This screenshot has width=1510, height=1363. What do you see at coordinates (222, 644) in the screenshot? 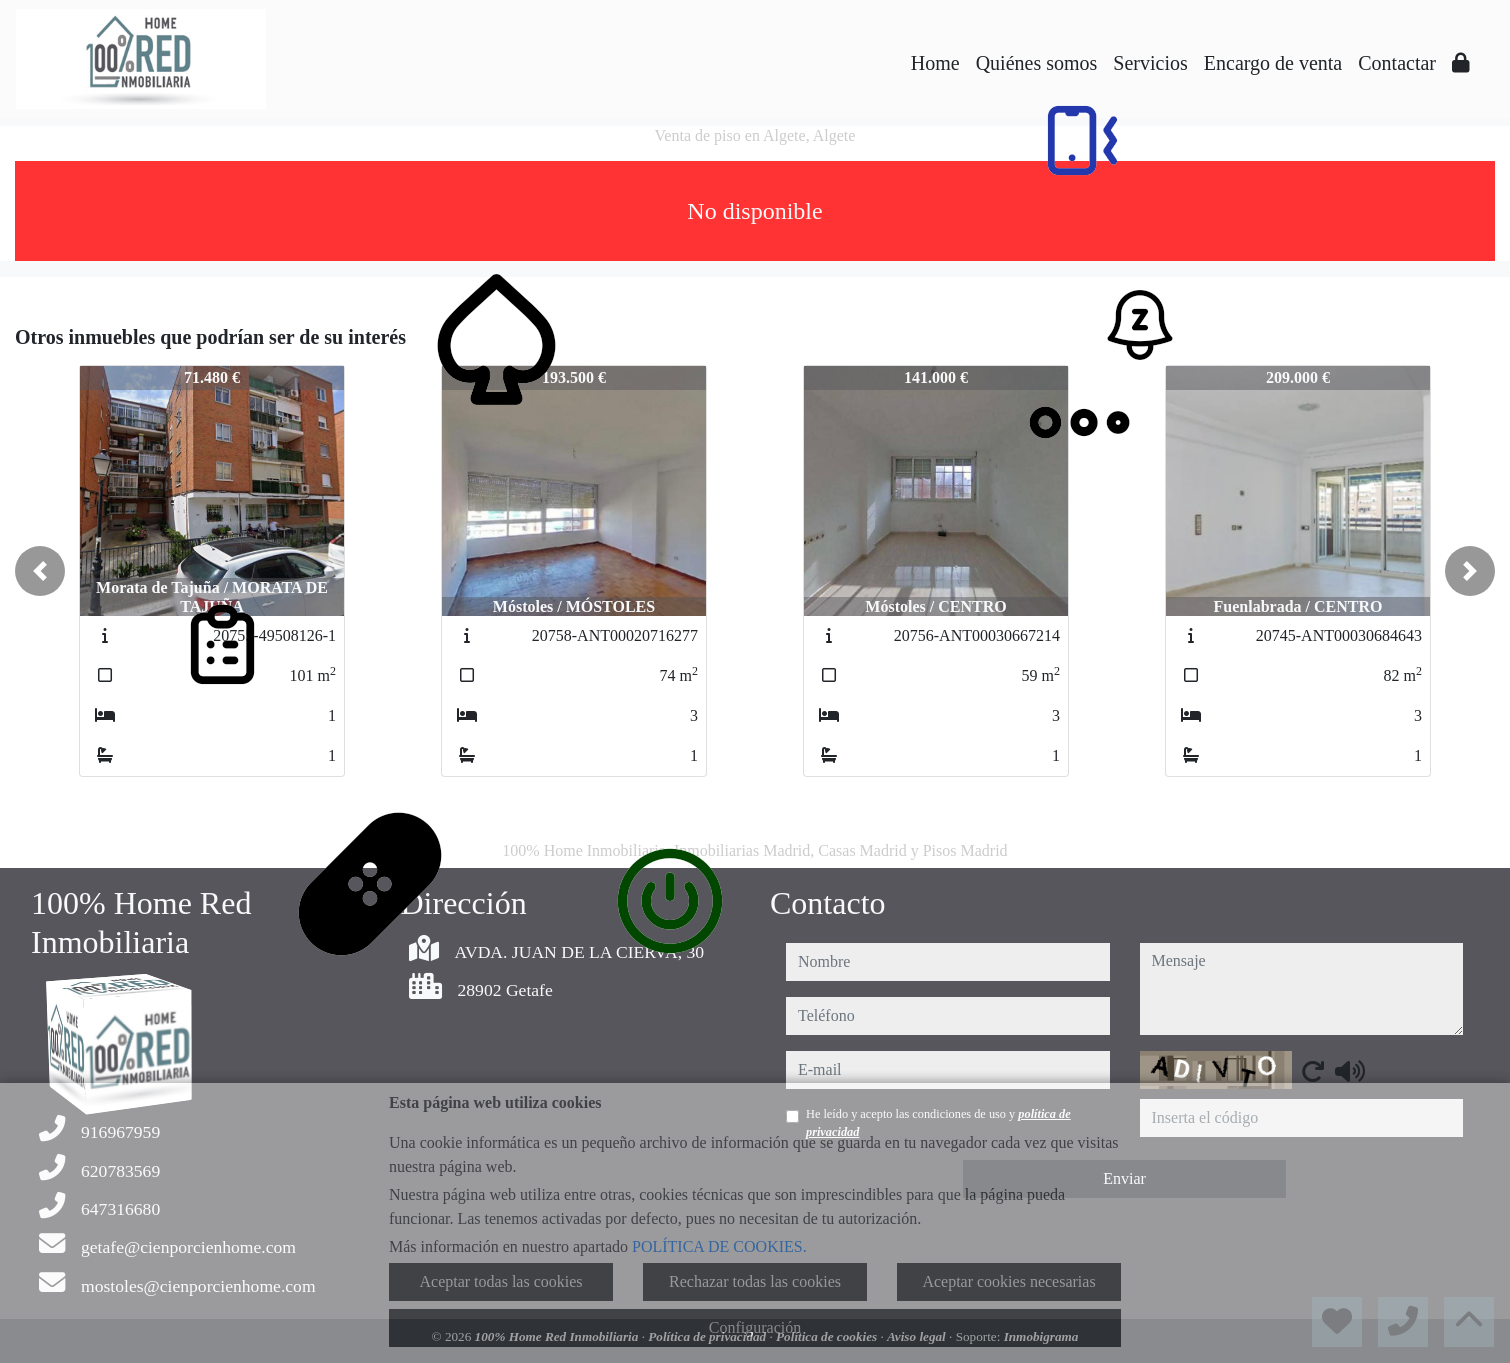
I see `view checklist or task list` at bounding box center [222, 644].